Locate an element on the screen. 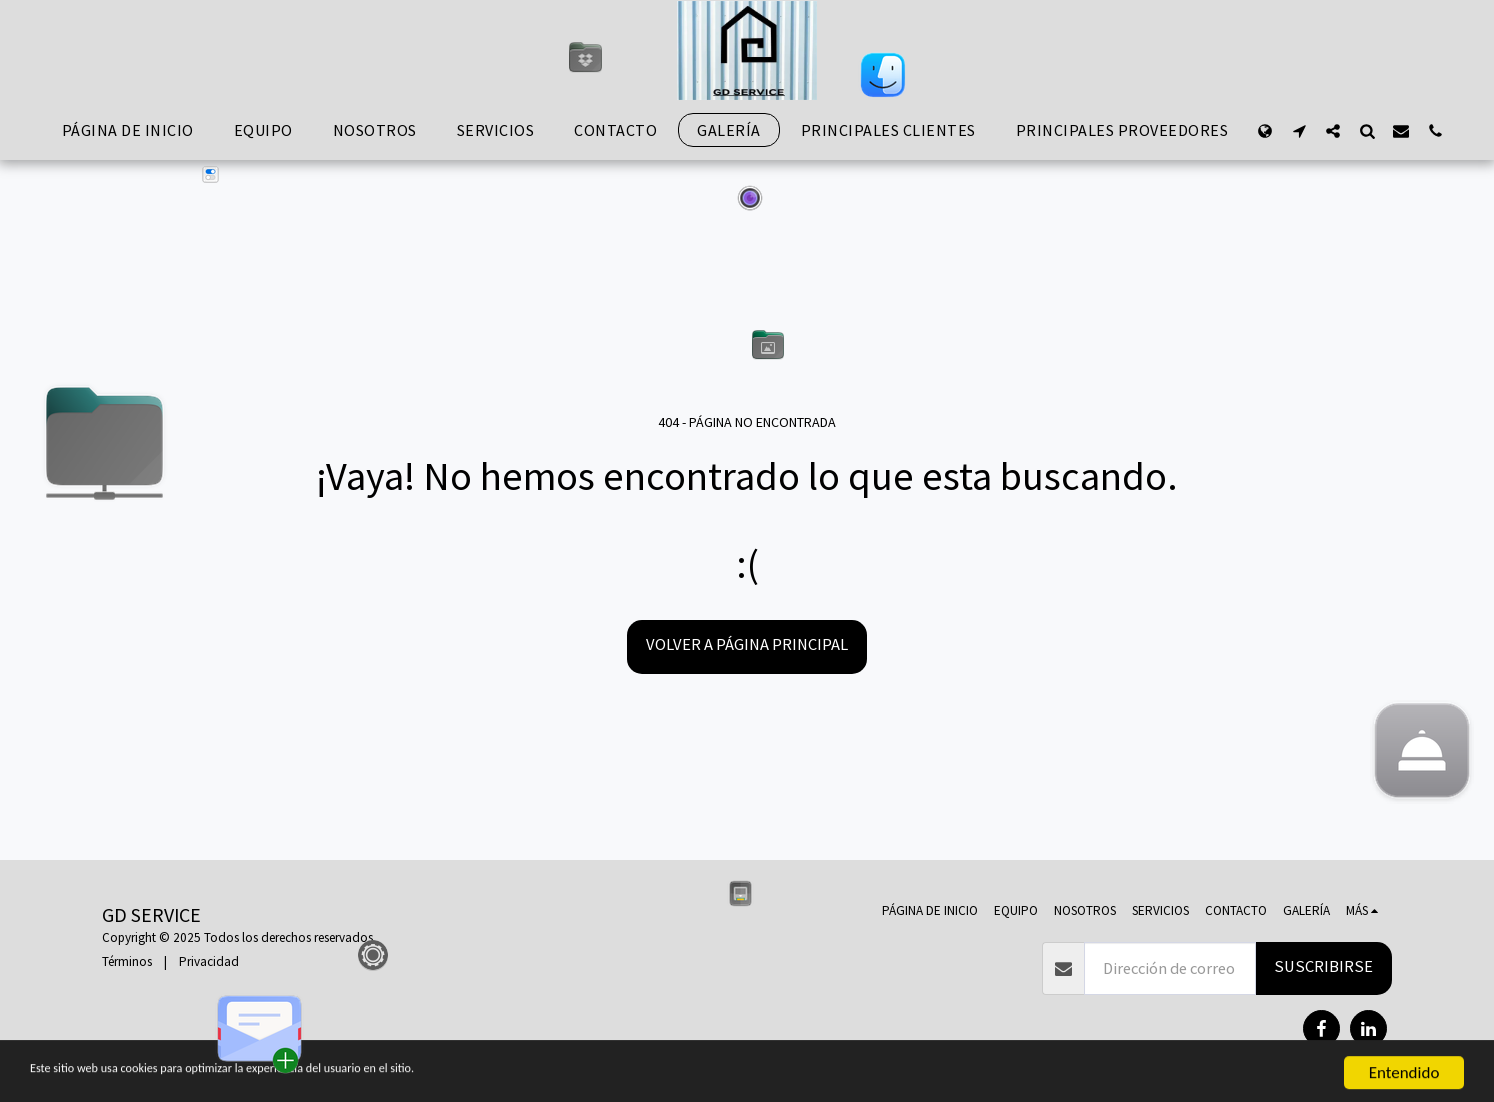 This screenshot has height=1102, width=1494. open Finder to browse files and folders is located at coordinates (883, 75).